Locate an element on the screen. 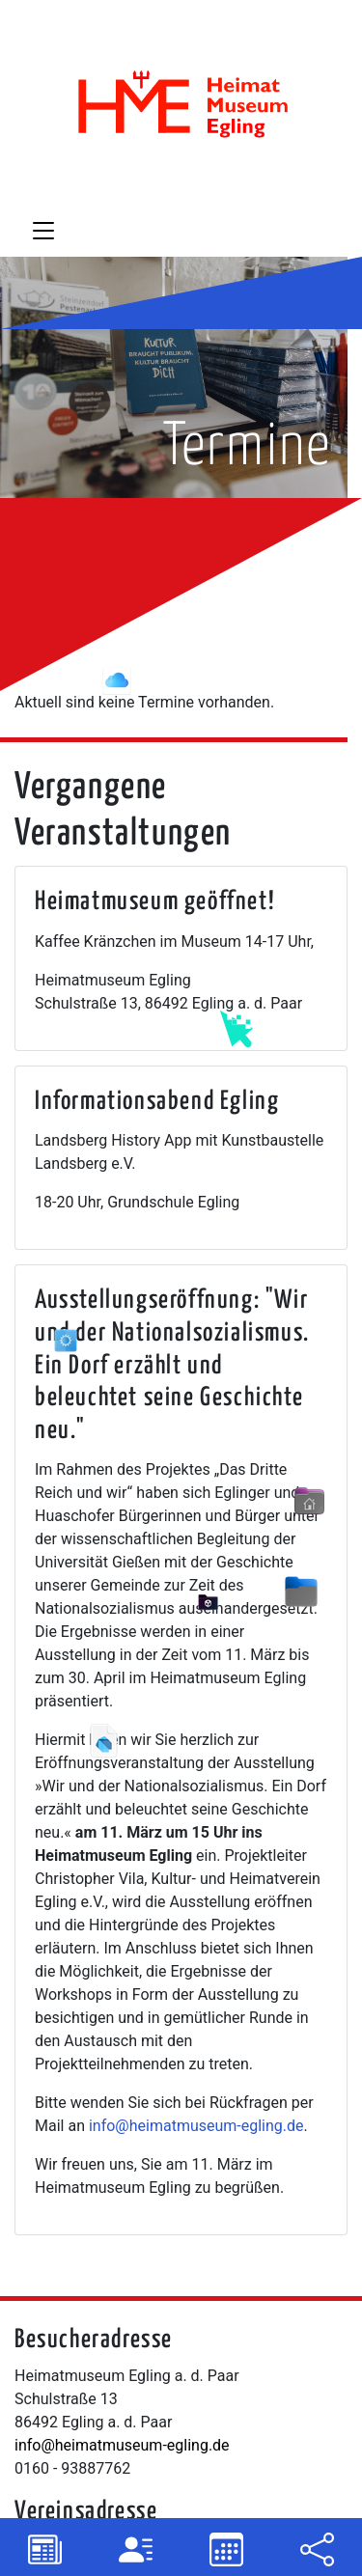 This screenshot has height=2576, width=362. open folder containing files is located at coordinates (301, 1592).